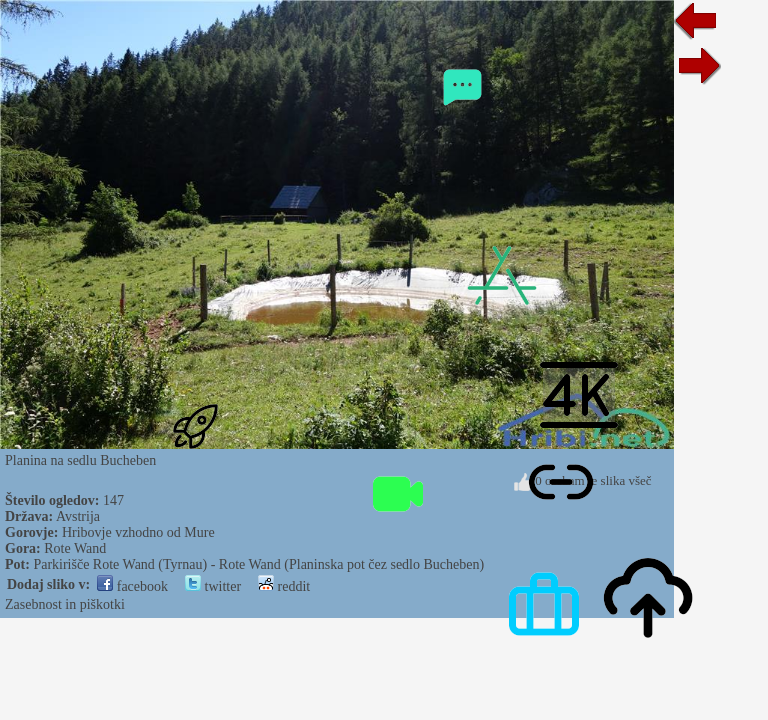 This screenshot has width=768, height=720. I want to click on open messaging or chat, so click(462, 86).